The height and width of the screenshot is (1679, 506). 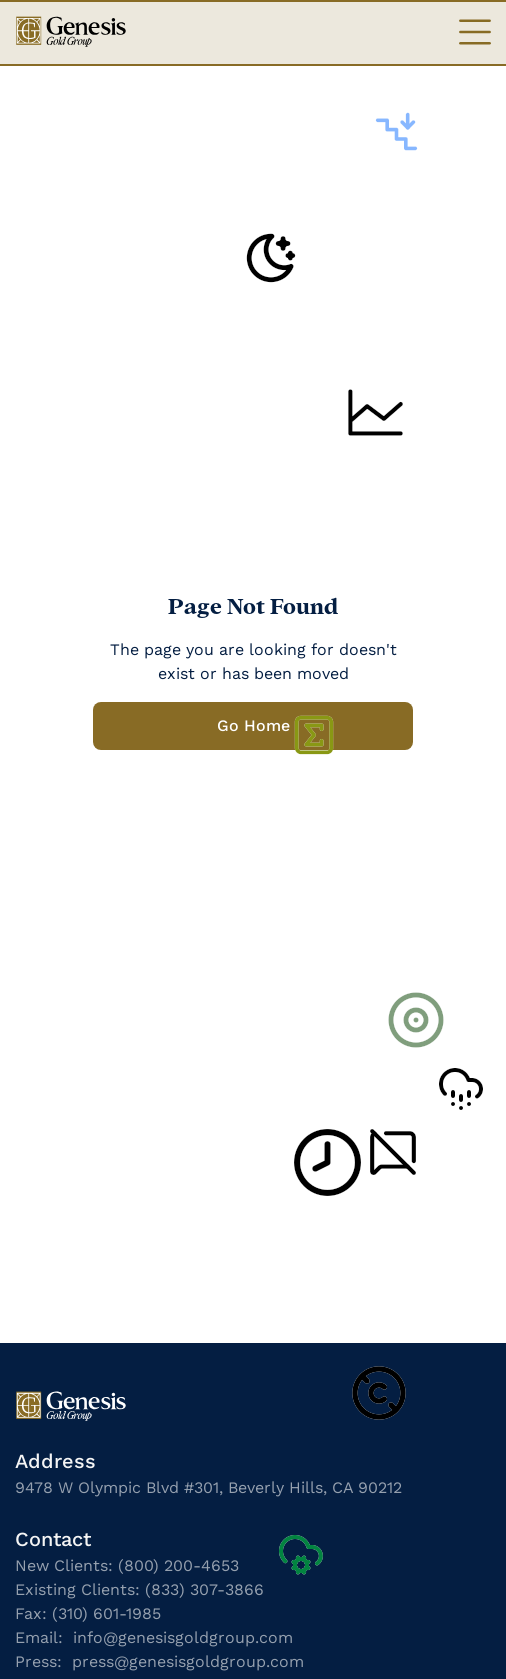 What do you see at coordinates (375, 412) in the screenshot?
I see `view analytics or statistics` at bounding box center [375, 412].